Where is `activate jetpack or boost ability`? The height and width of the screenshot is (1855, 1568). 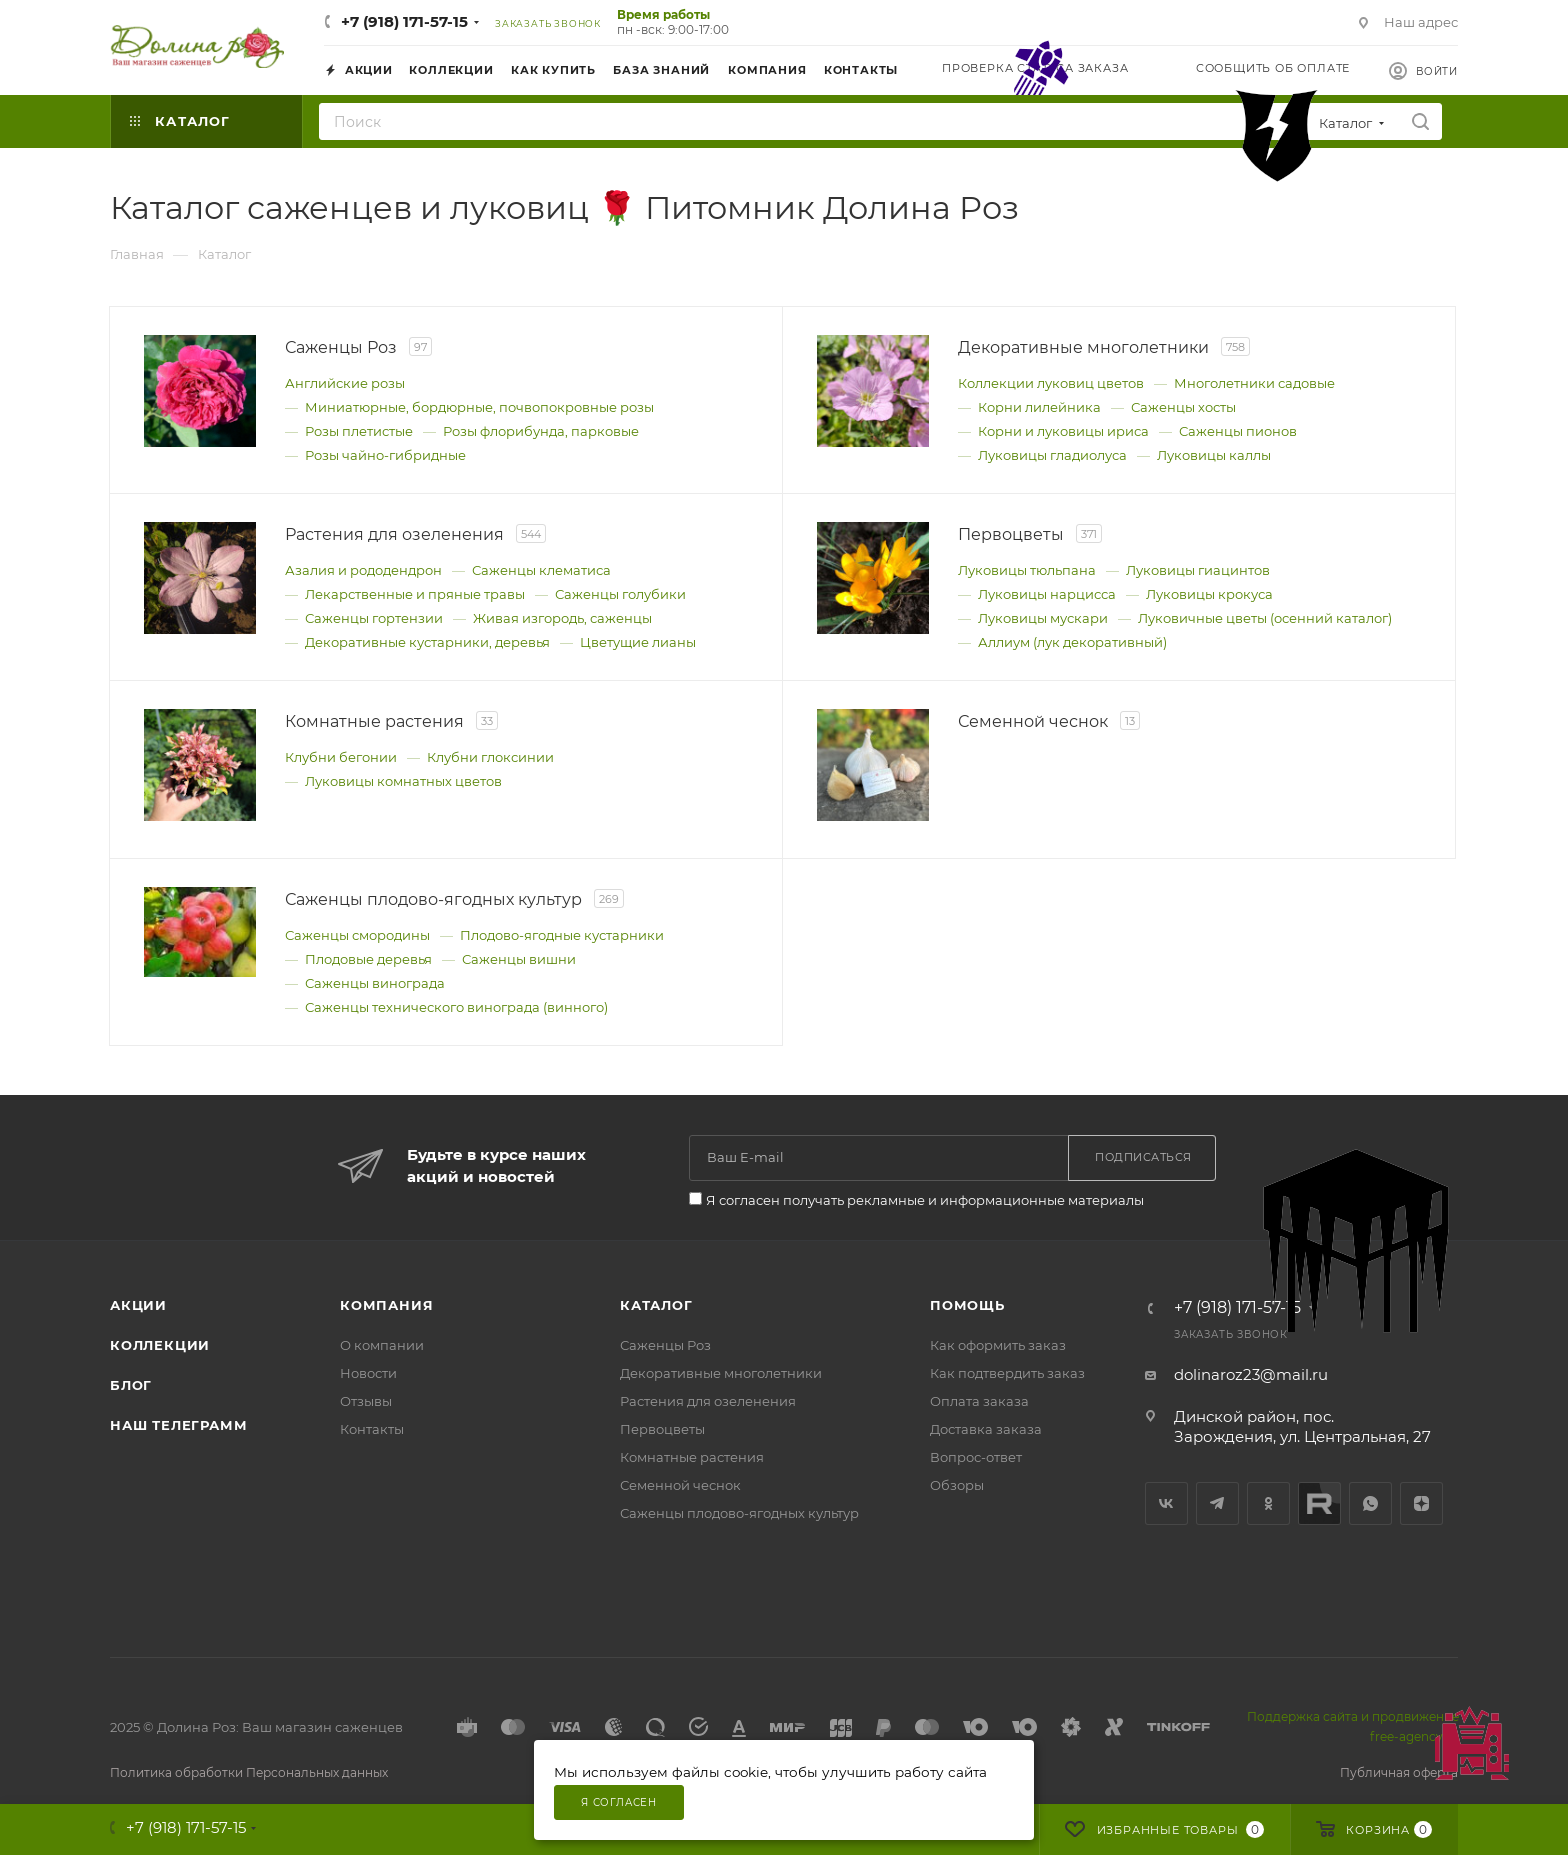
activate jetpack or boost ability is located at coordinates (1041, 67).